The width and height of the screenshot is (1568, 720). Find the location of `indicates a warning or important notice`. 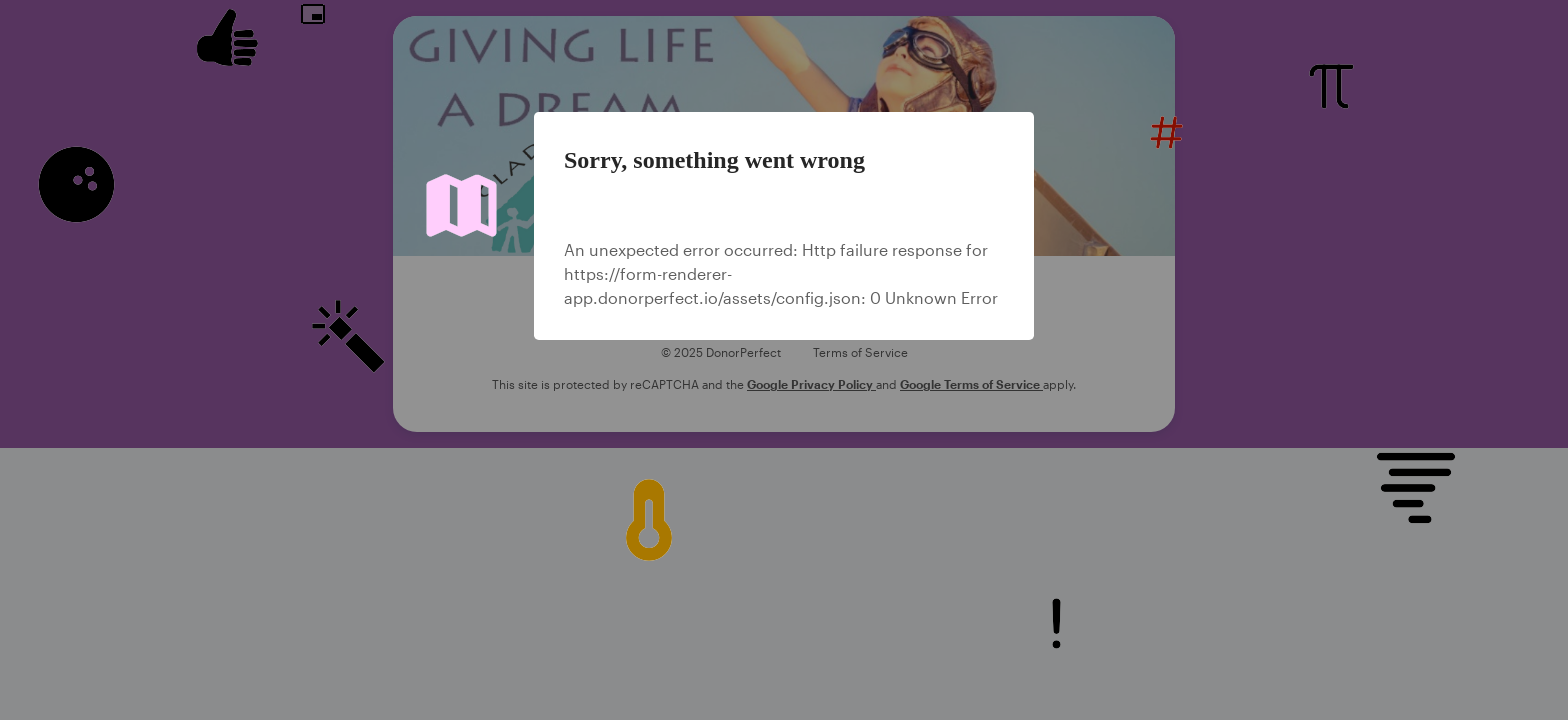

indicates a warning or important notice is located at coordinates (1056, 623).